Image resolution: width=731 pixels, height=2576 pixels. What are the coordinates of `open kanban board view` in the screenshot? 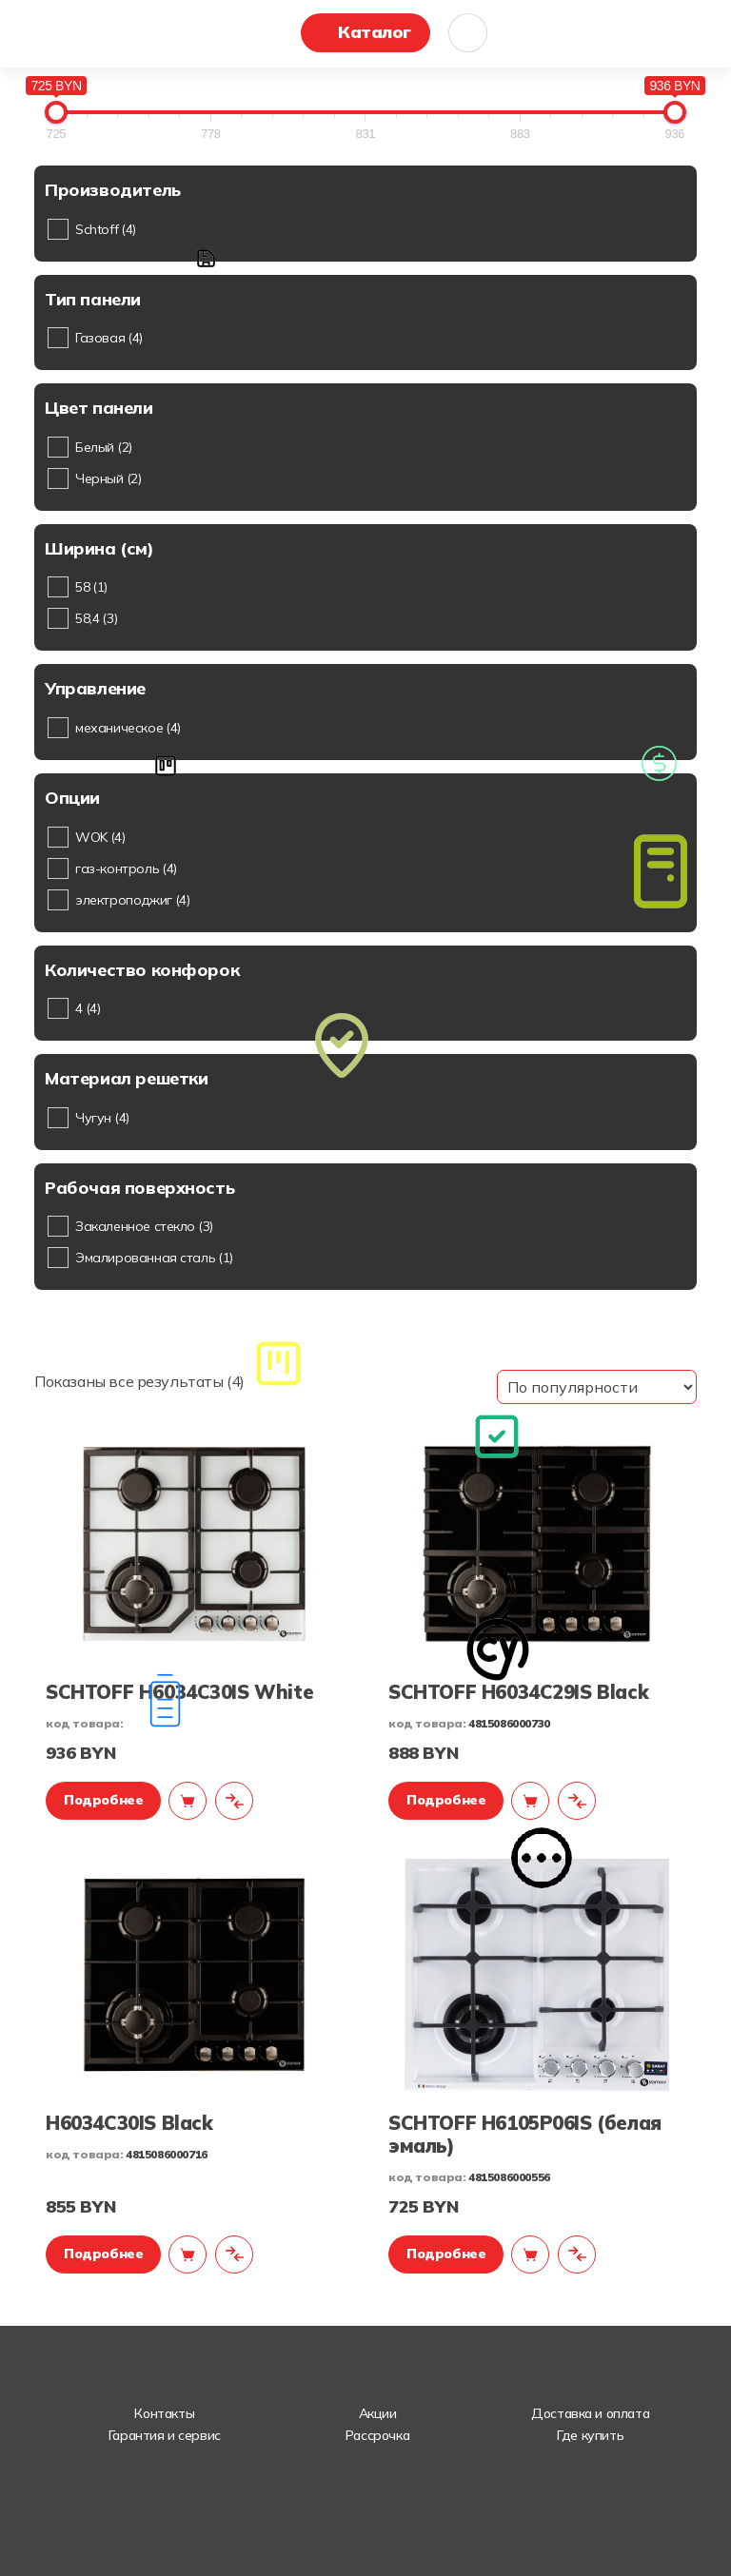 It's located at (278, 1363).